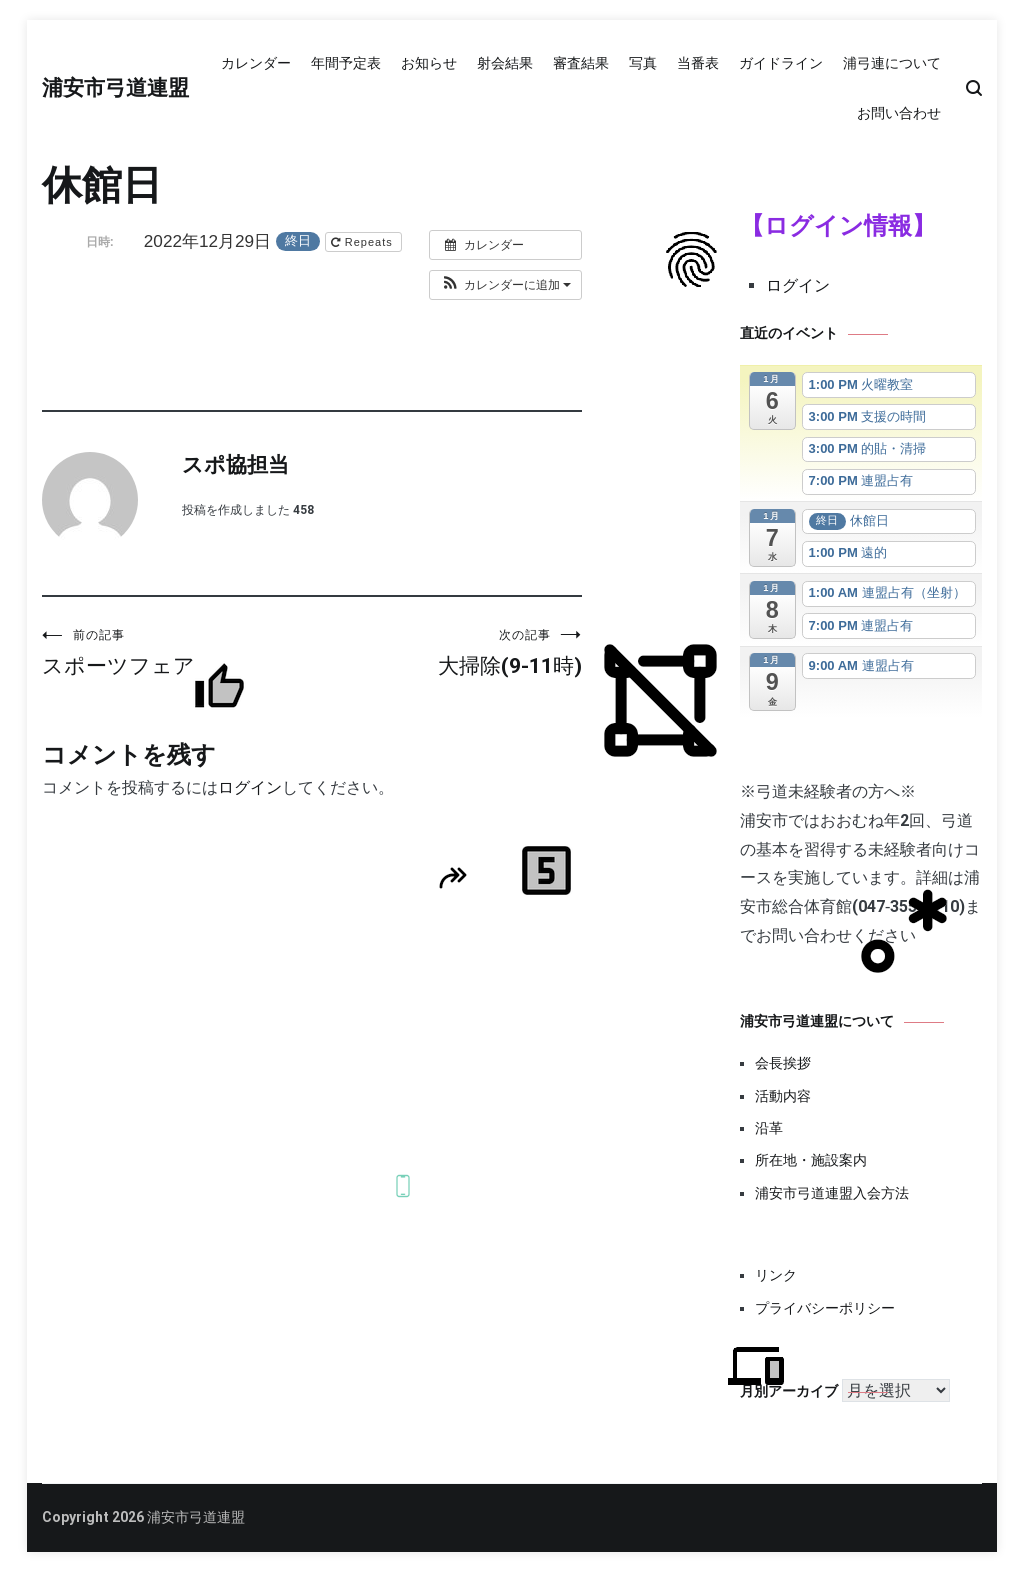 This screenshot has height=1572, width=1024. I want to click on authenticate with fingerprint, so click(691, 259).